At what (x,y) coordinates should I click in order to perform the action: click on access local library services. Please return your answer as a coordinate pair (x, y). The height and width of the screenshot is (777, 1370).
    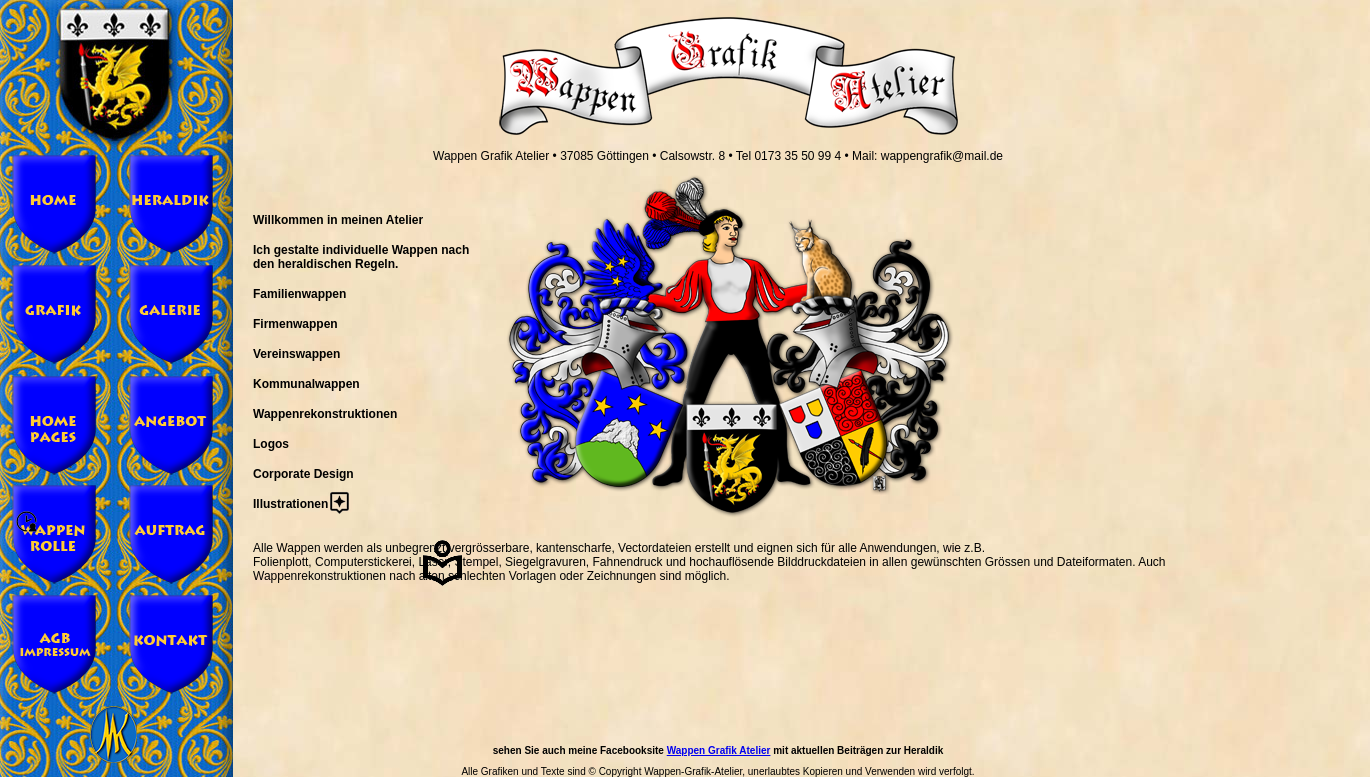
    Looking at the image, I should click on (442, 563).